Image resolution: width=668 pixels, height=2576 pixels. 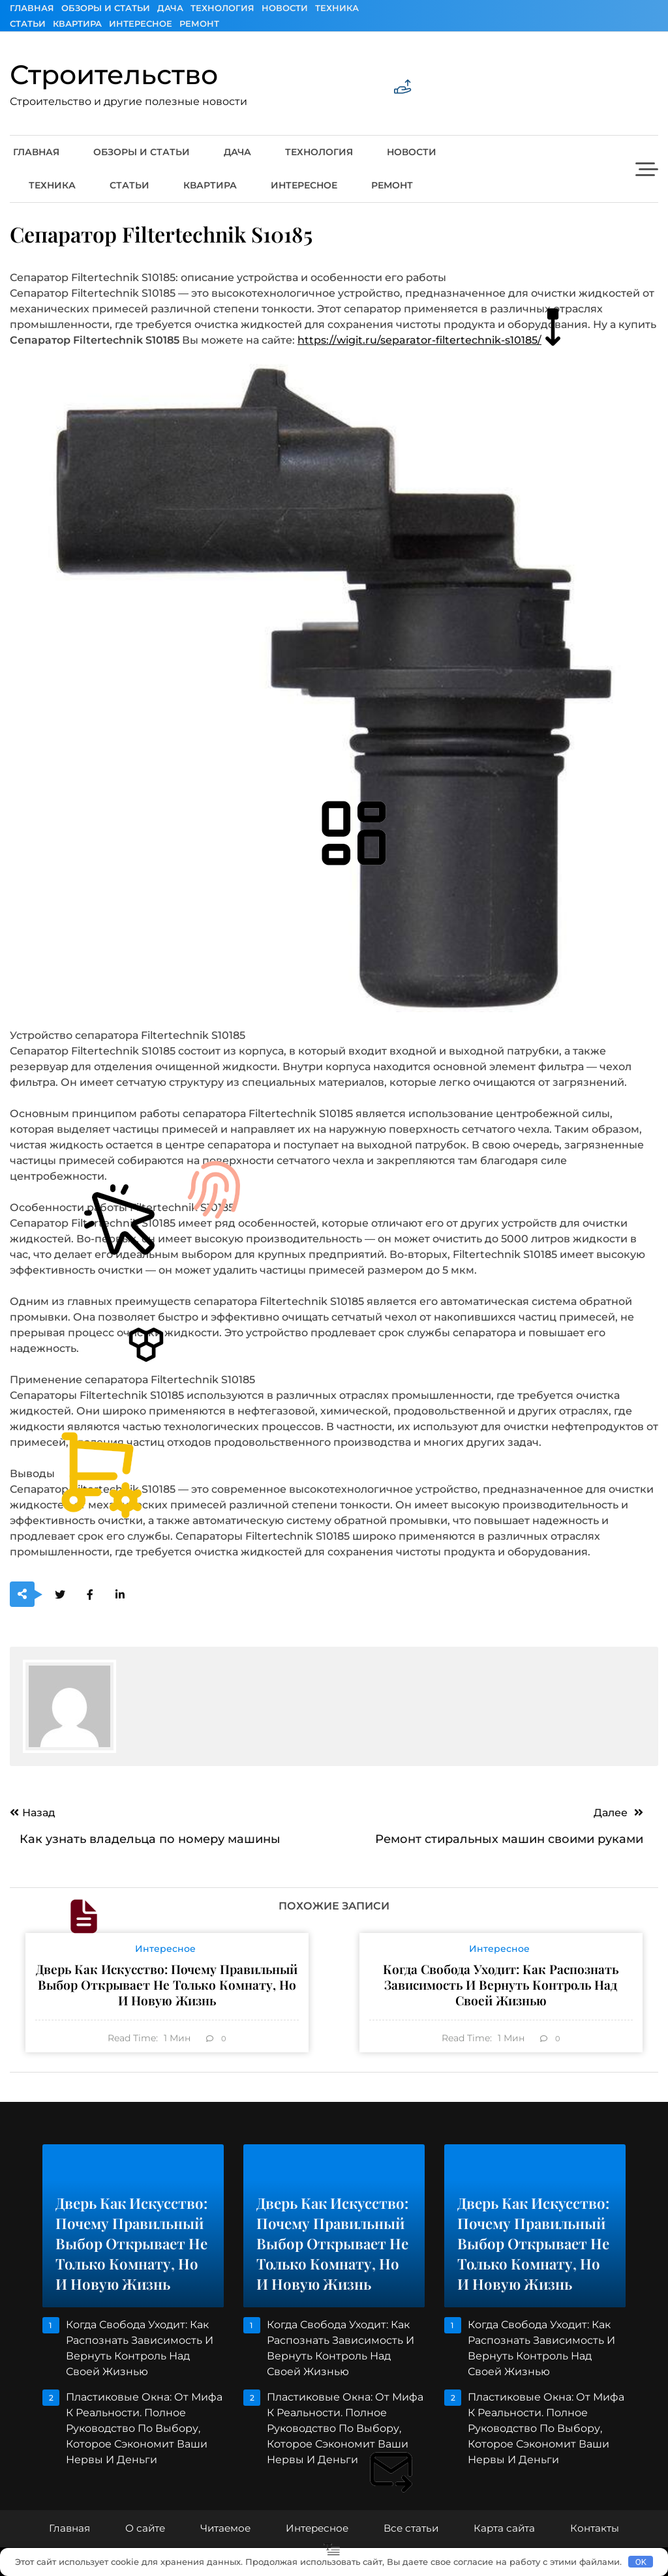 What do you see at coordinates (215, 1190) in the screenshot?
I see `authenticate with fingerprint` at bounding box center [215, 1190].